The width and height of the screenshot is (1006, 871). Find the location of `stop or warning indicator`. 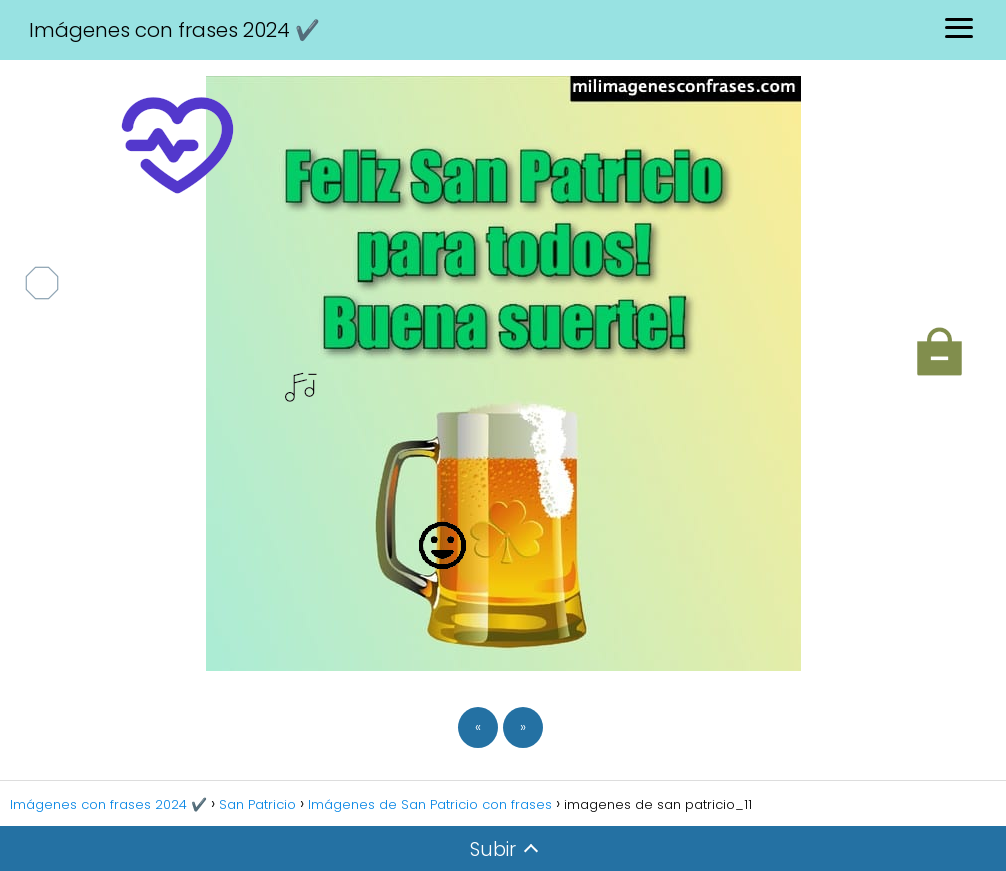

stop or warning indicator is located at coordinates (42, 283).